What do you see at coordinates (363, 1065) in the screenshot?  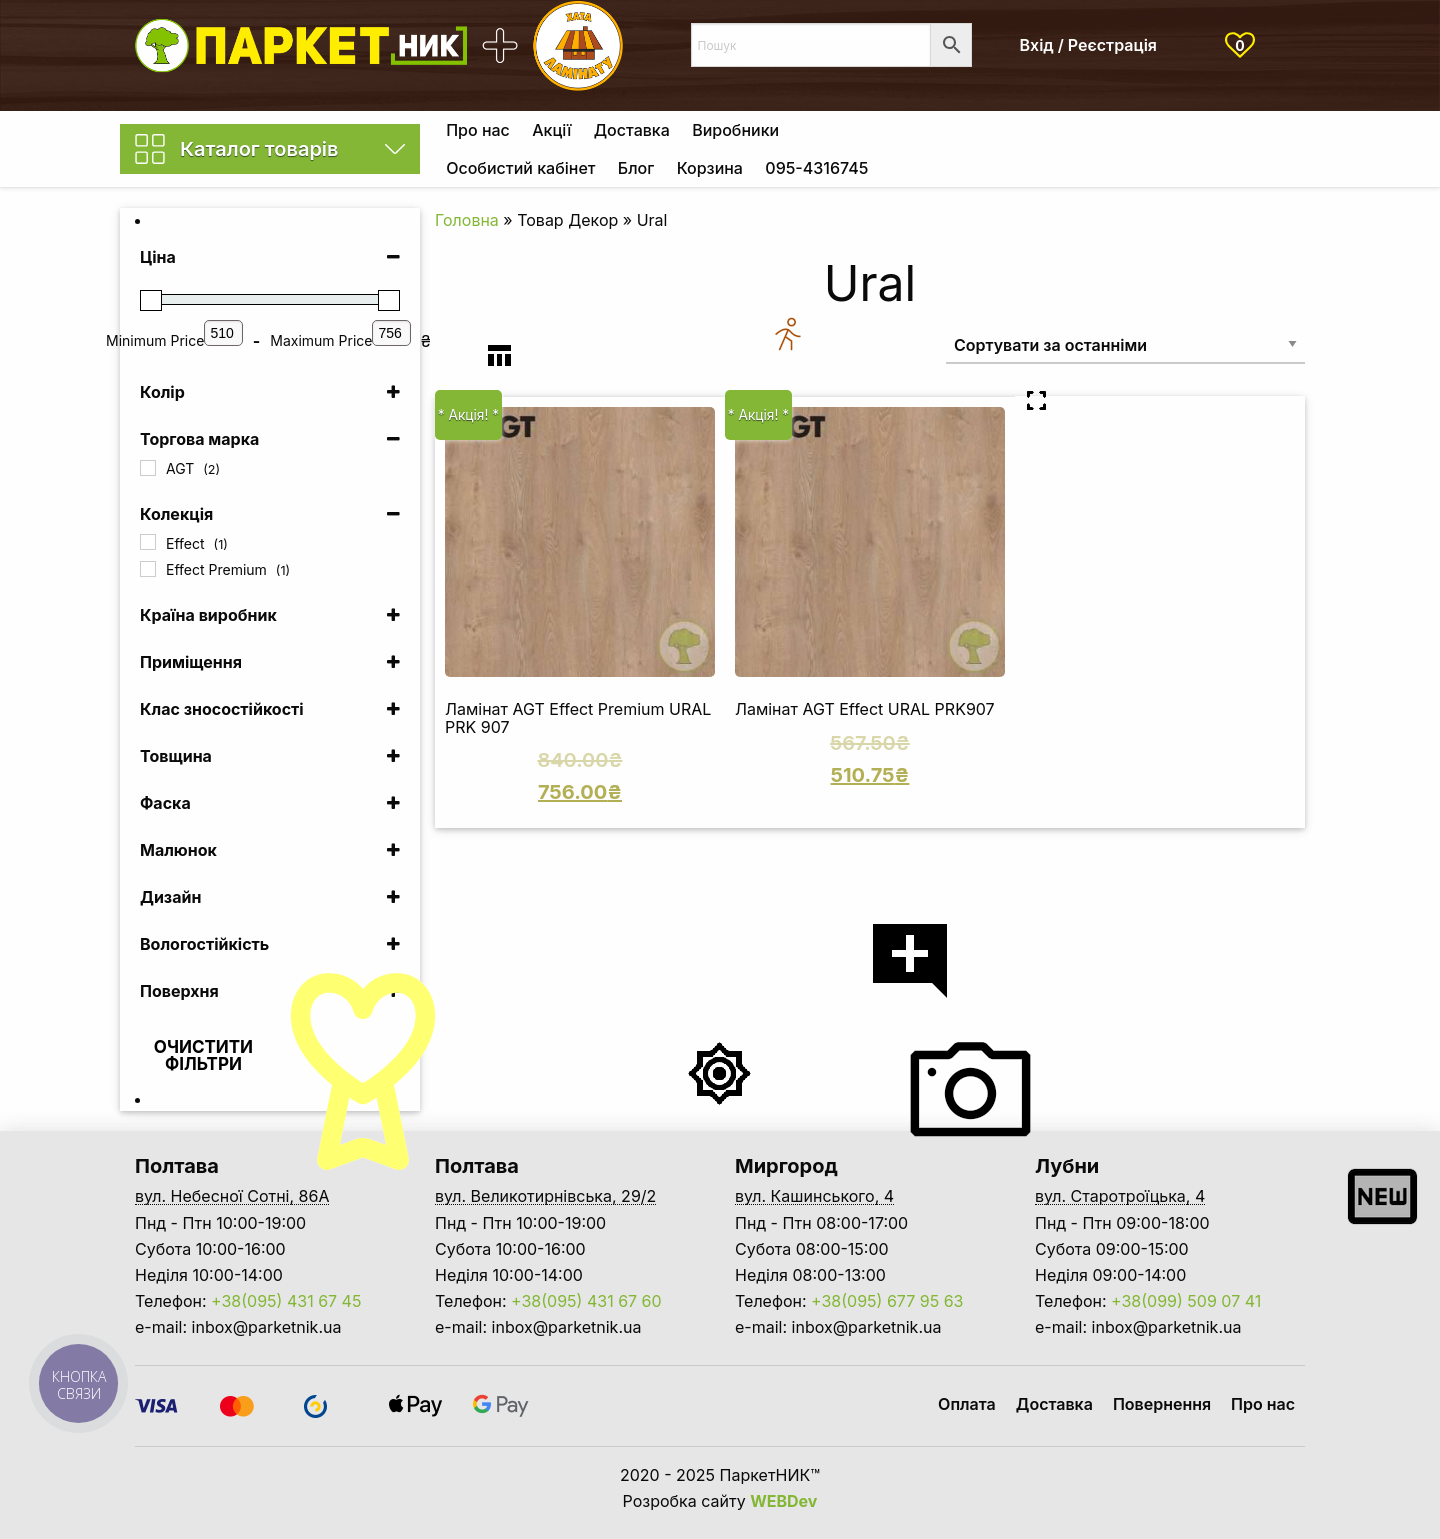 I see `view sponsor tiers and levels` at bounding box center [363, 1065].